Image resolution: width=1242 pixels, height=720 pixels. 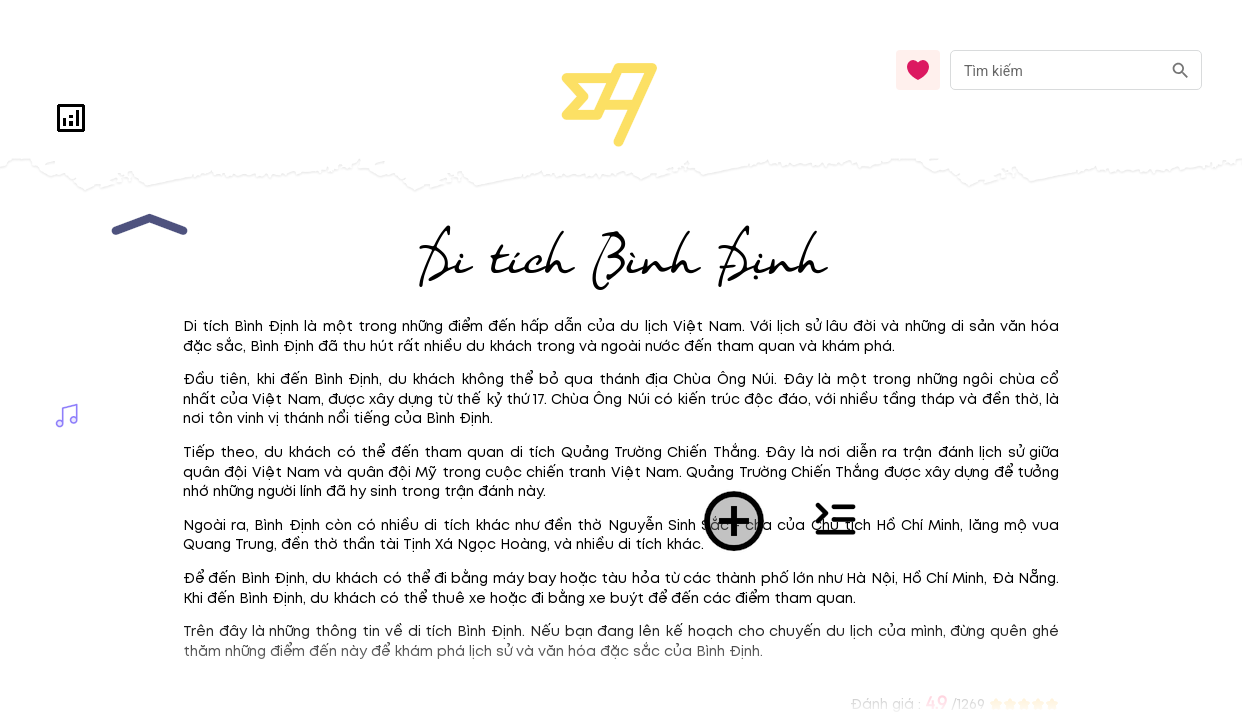 What do you see at coordinates (71, 118) in the screenshot?
I see `view analytics and statistics` at bounding box center [71, 118].